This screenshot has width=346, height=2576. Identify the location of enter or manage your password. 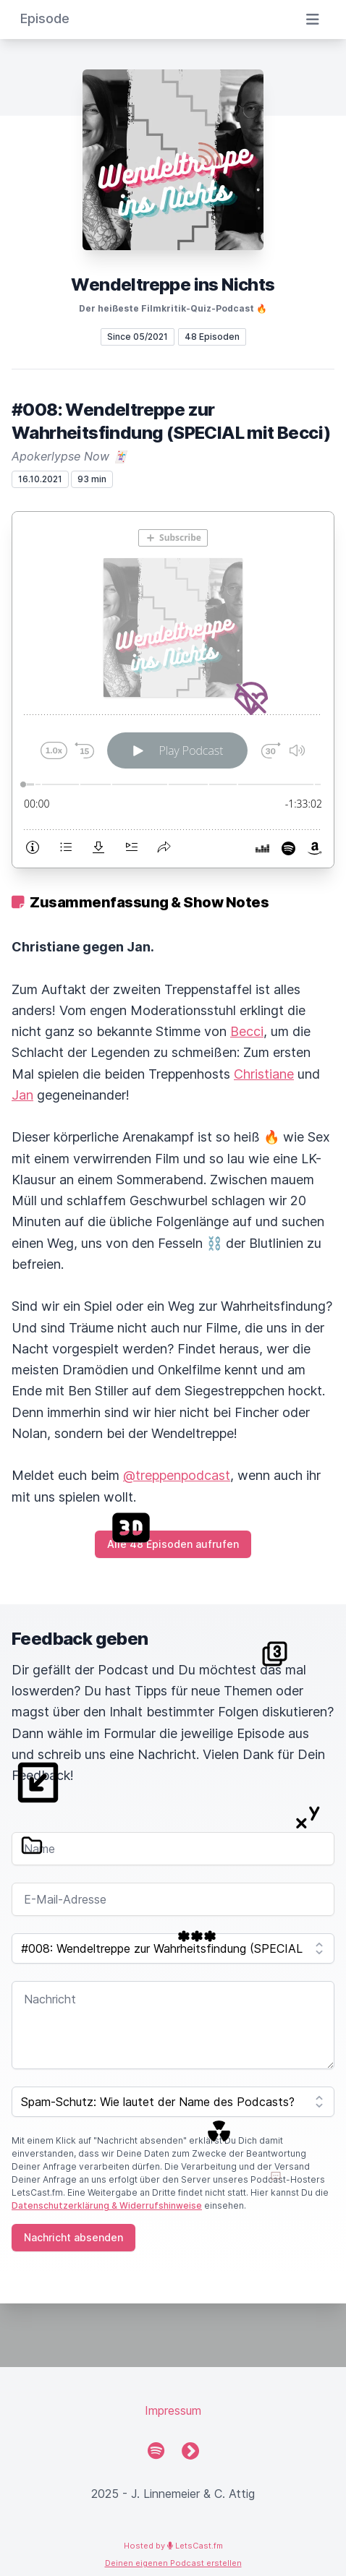
(197, 1936).